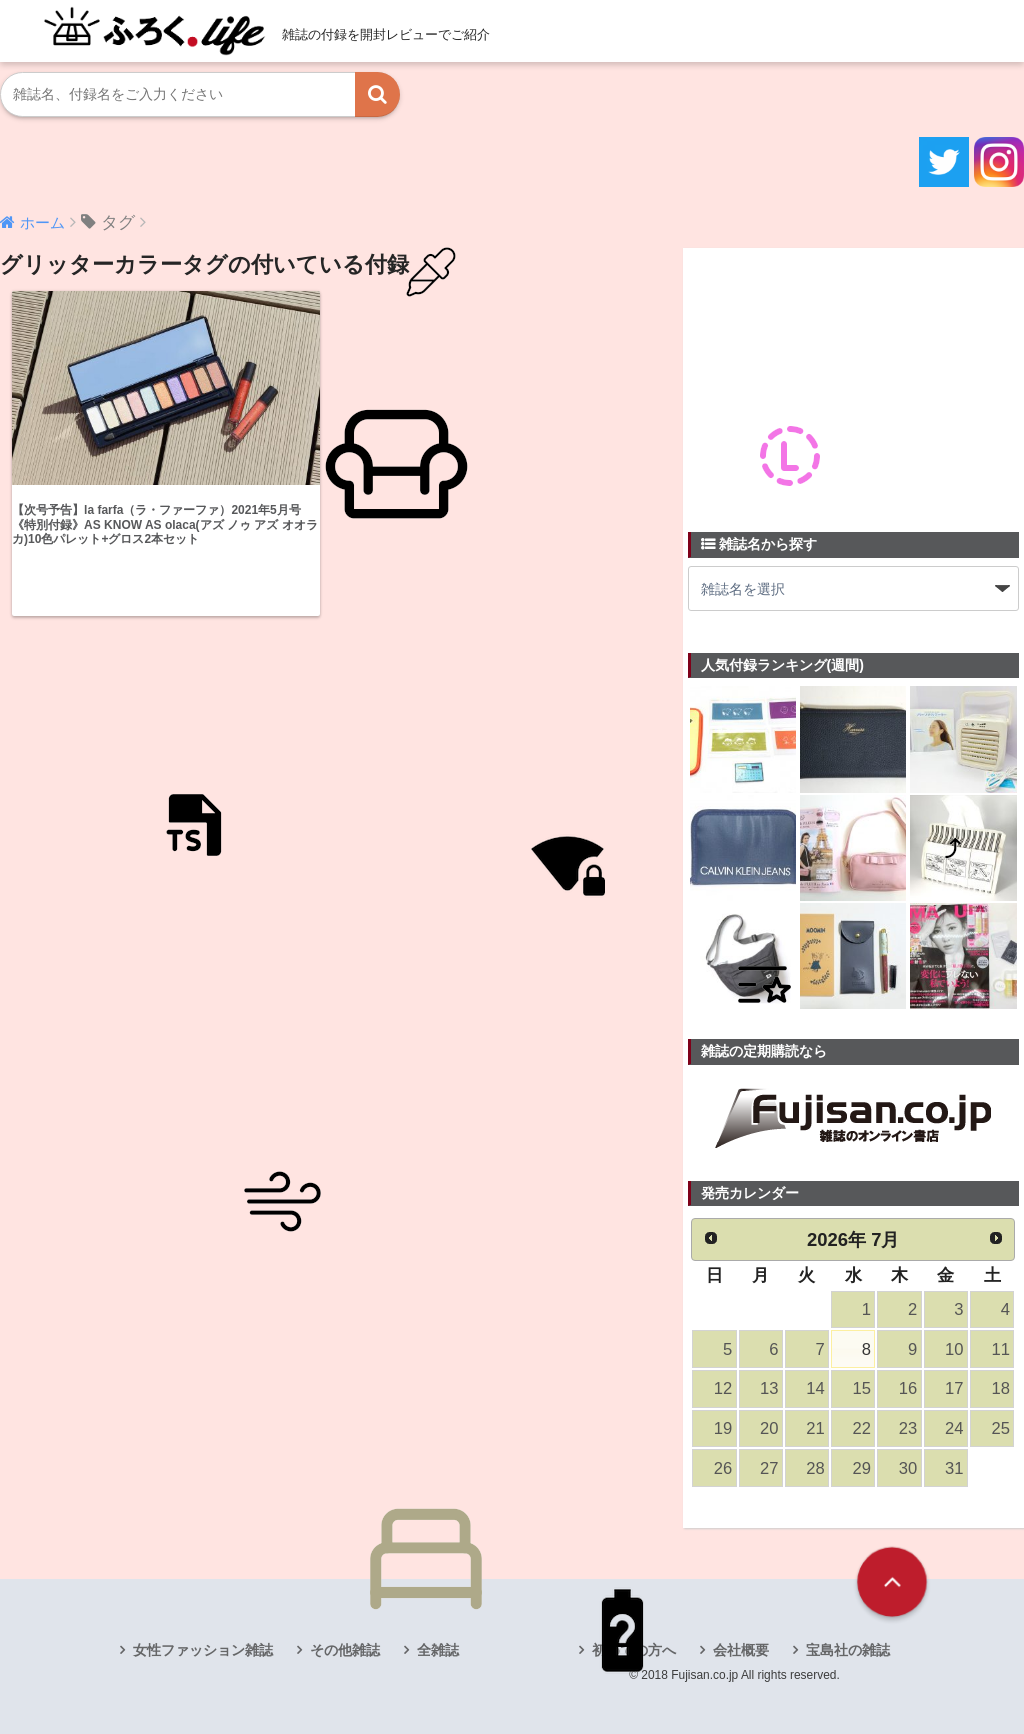 Image resolution: width=1024 pixels, height=1734 pixels. What do you see at coordinates (426, 1559) in the screenshot?
I see `select single bed accommodation` at bounding box center [426, 1559].